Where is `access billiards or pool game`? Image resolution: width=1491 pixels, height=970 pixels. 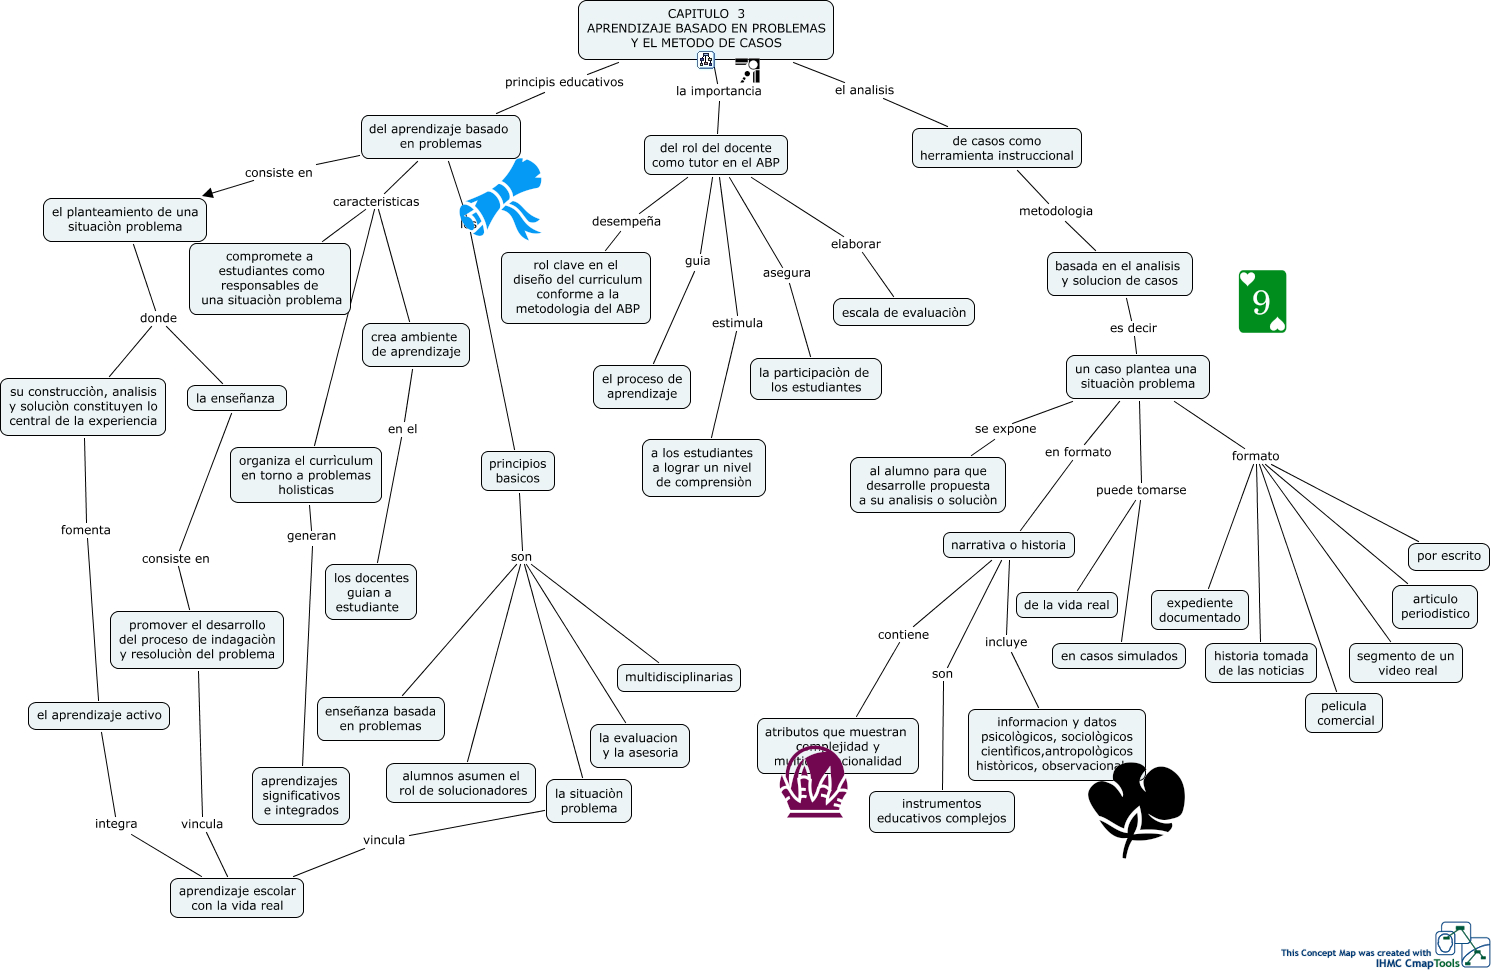 access billiards or pool game is located at coordinates (747, 70).